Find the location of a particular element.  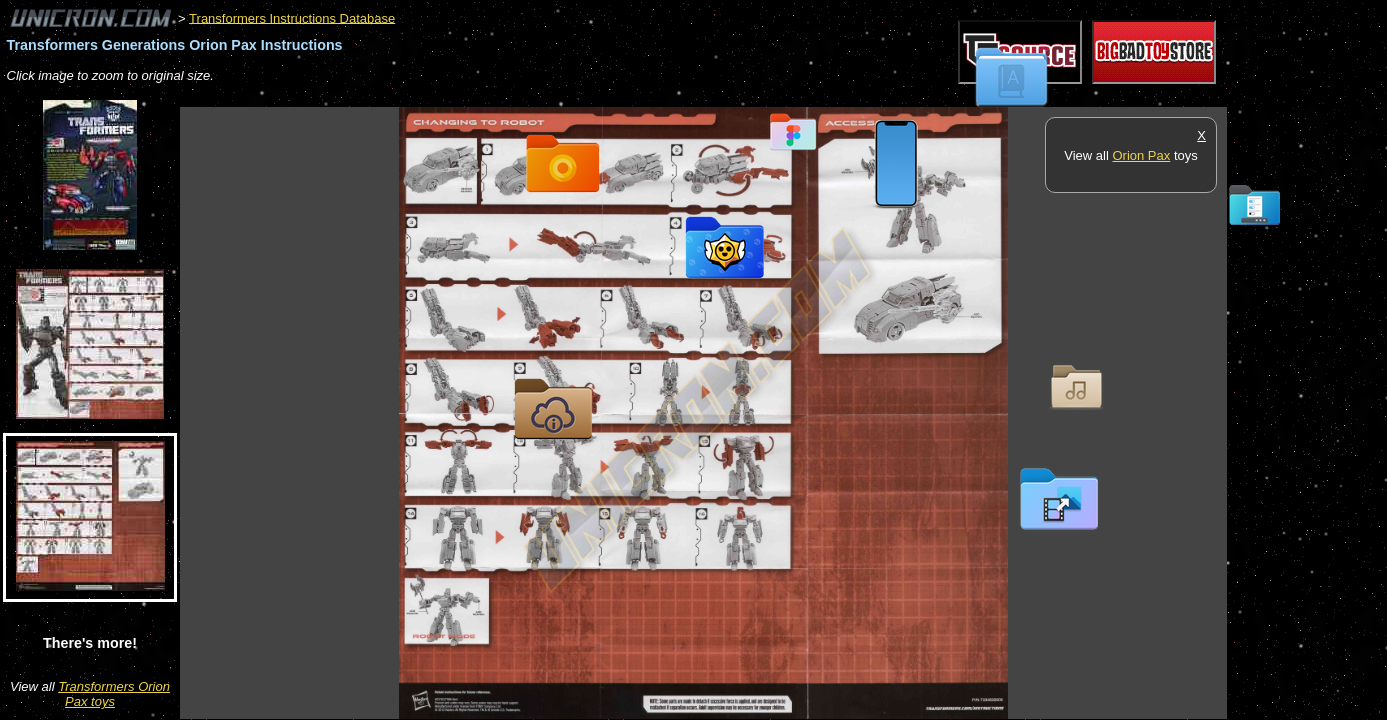

open brawl stars game files folder is located at coordinates (724, 249).